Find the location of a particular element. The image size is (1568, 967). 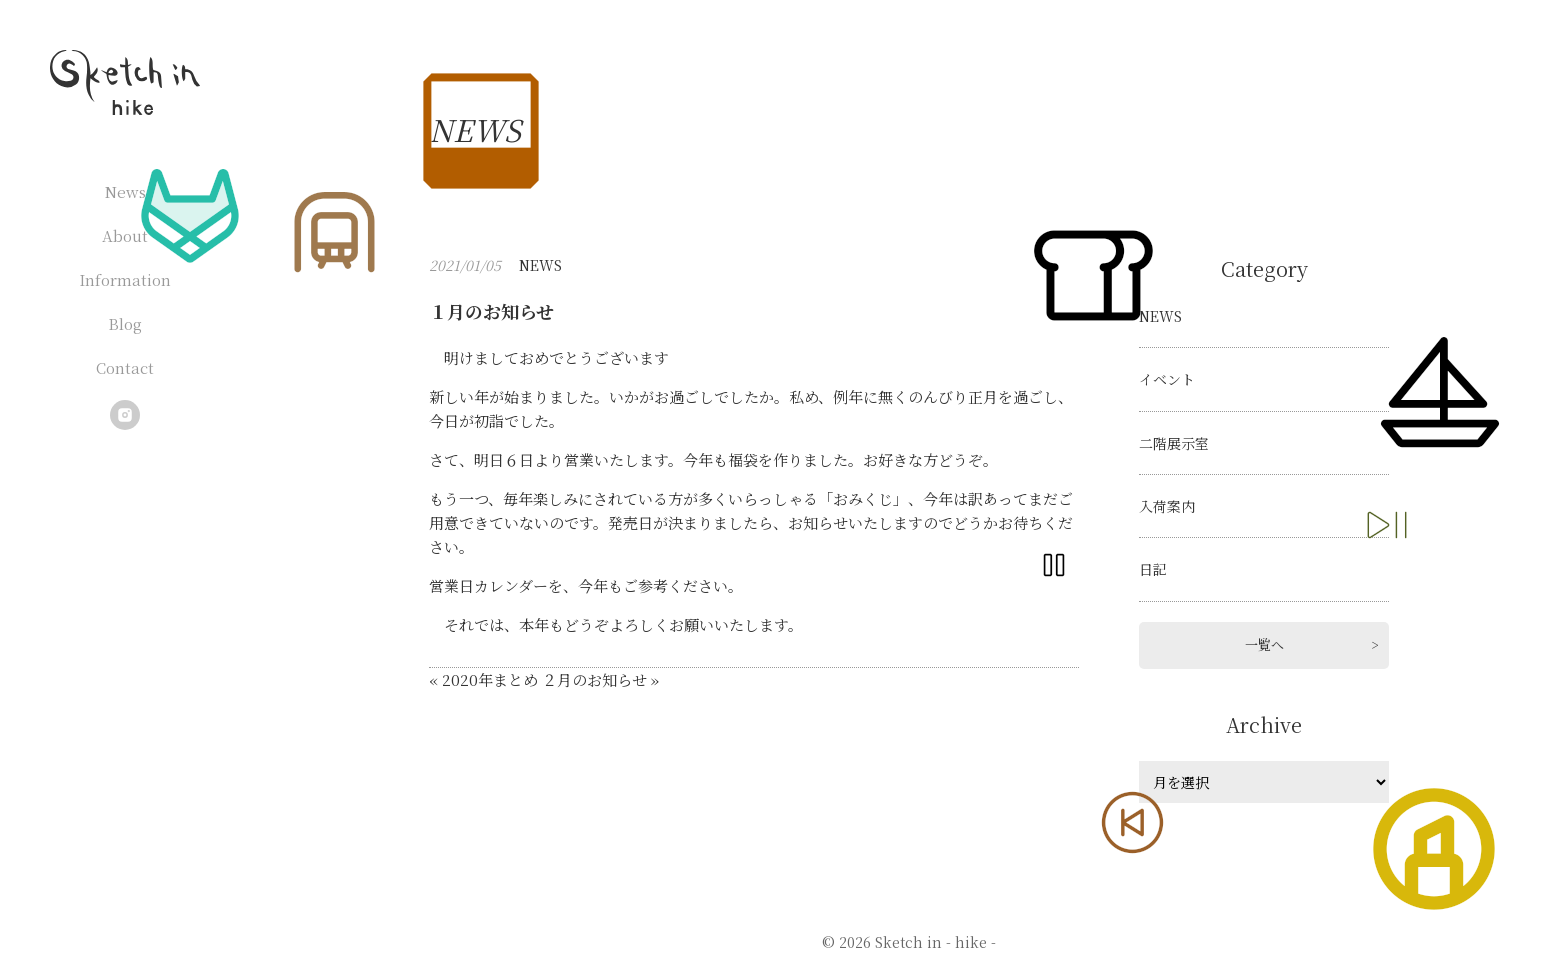

browse bakery or bread products is located at coordinates (1095, 275).